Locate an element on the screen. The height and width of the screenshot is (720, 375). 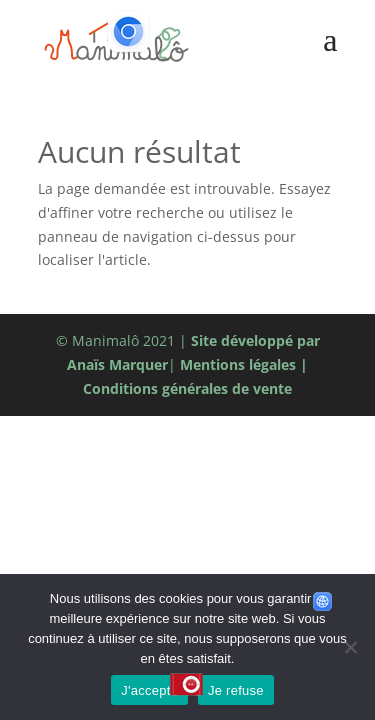
iPod shuffle device indicator is located at coordinates (186, 678).